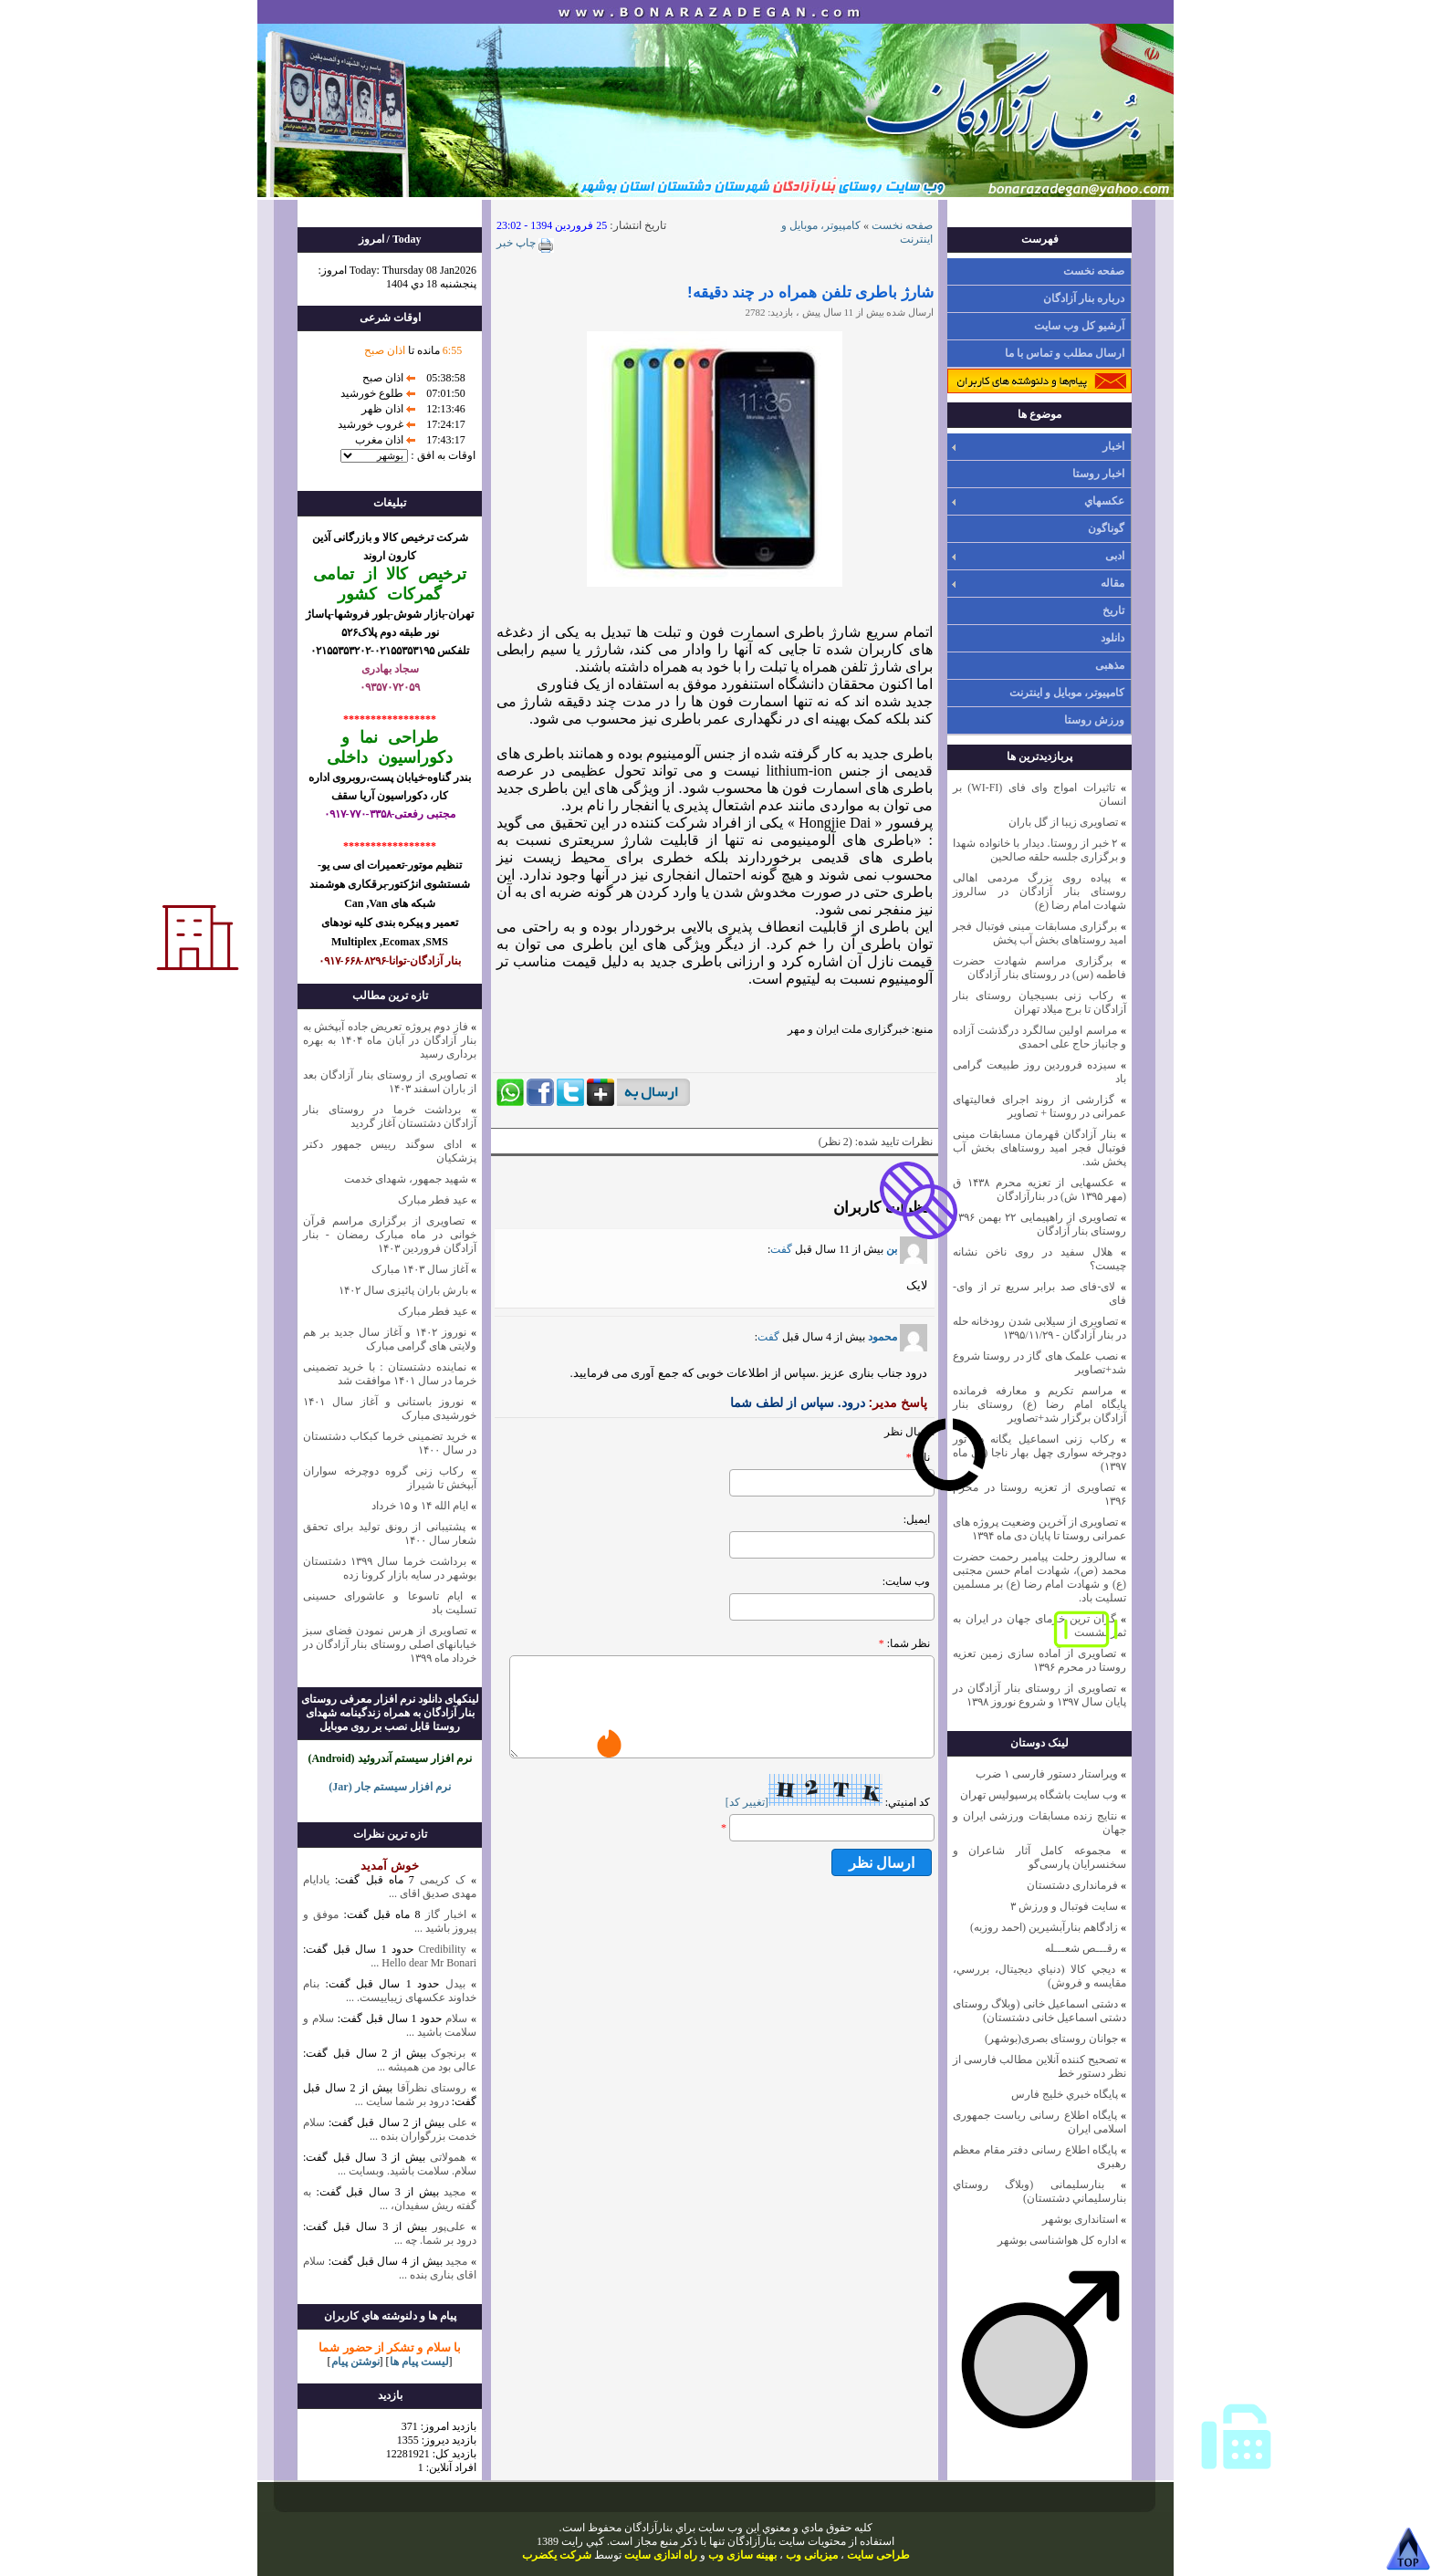  What do you see at coordinates (609, 1744) in the screenshot?
I see `open tinder dating app` at bounding box center [609, 1744].